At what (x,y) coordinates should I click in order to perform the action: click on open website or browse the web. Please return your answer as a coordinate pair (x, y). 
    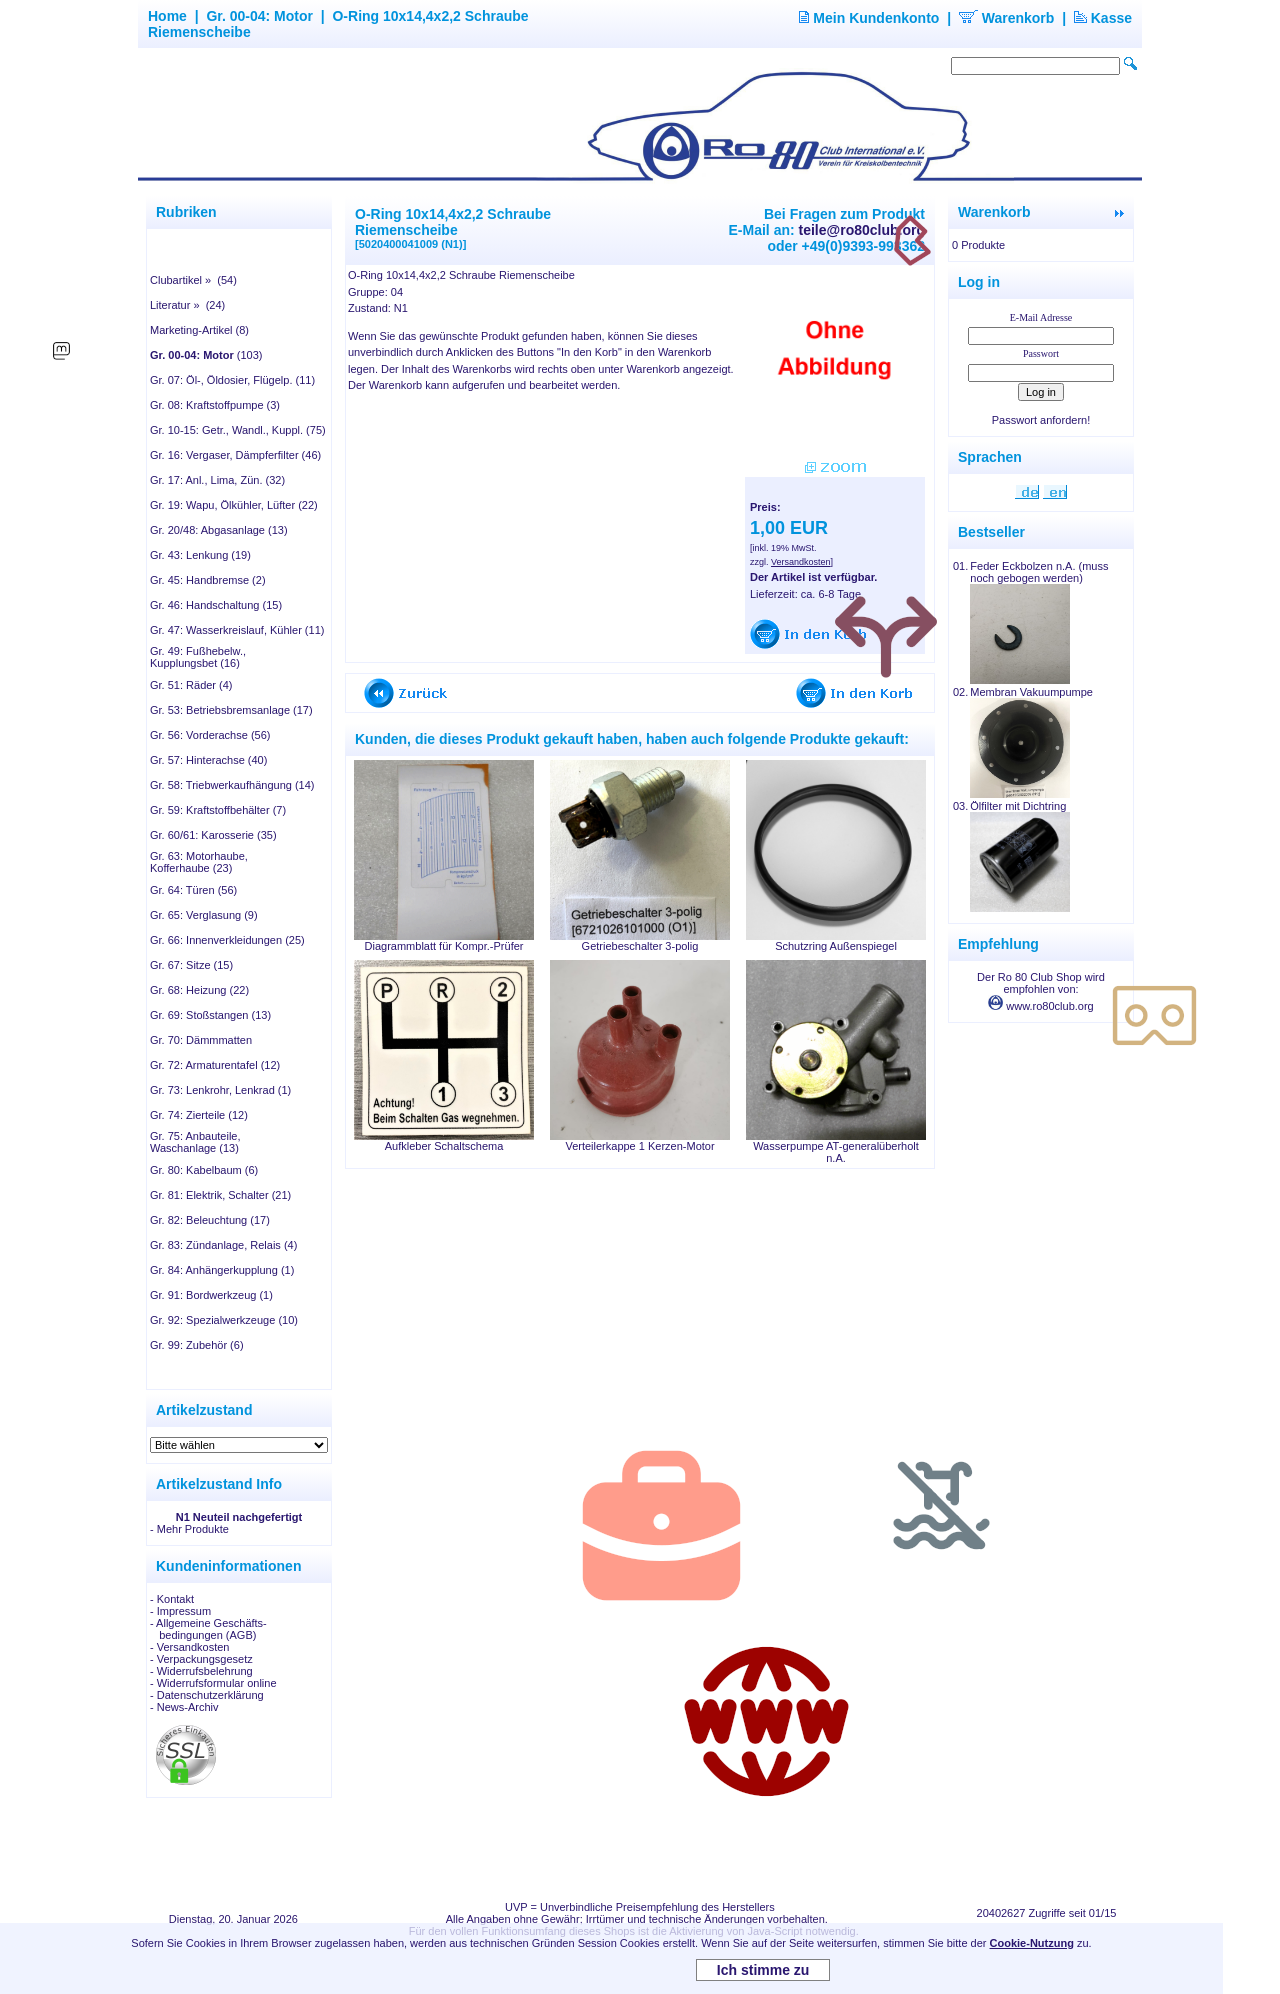
    Looking at the image, I should click on (766, 1721).